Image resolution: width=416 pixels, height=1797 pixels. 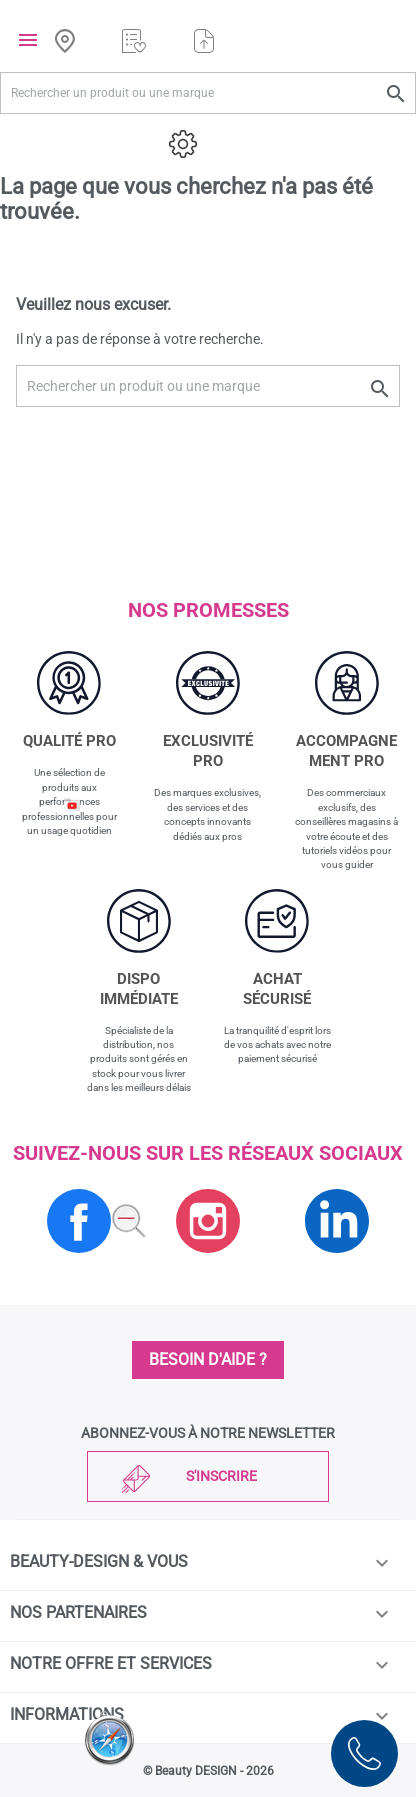 I want to click on open folder containing YouTube downloads, so click(x=72, y=805).